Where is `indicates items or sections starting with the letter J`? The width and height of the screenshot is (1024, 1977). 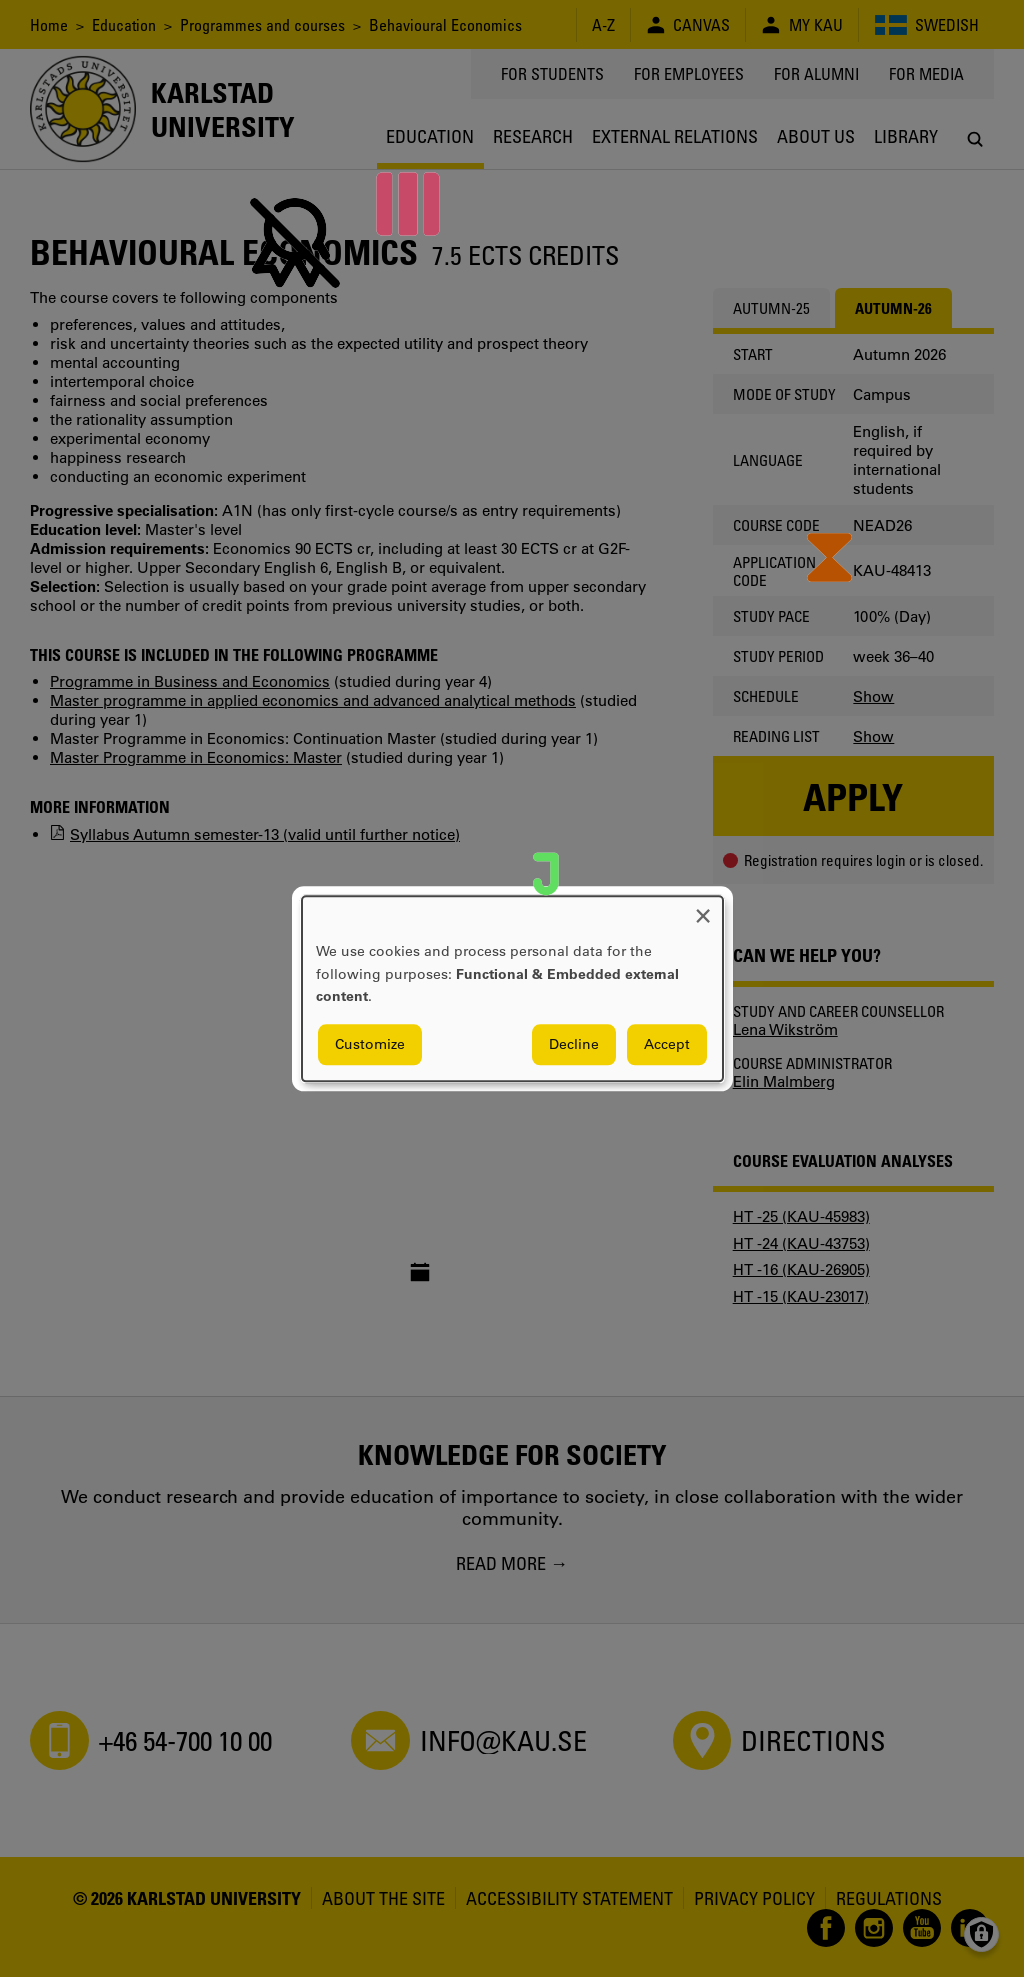 indicates items or sections starting with the letter J is located at coordinates (546, 874).